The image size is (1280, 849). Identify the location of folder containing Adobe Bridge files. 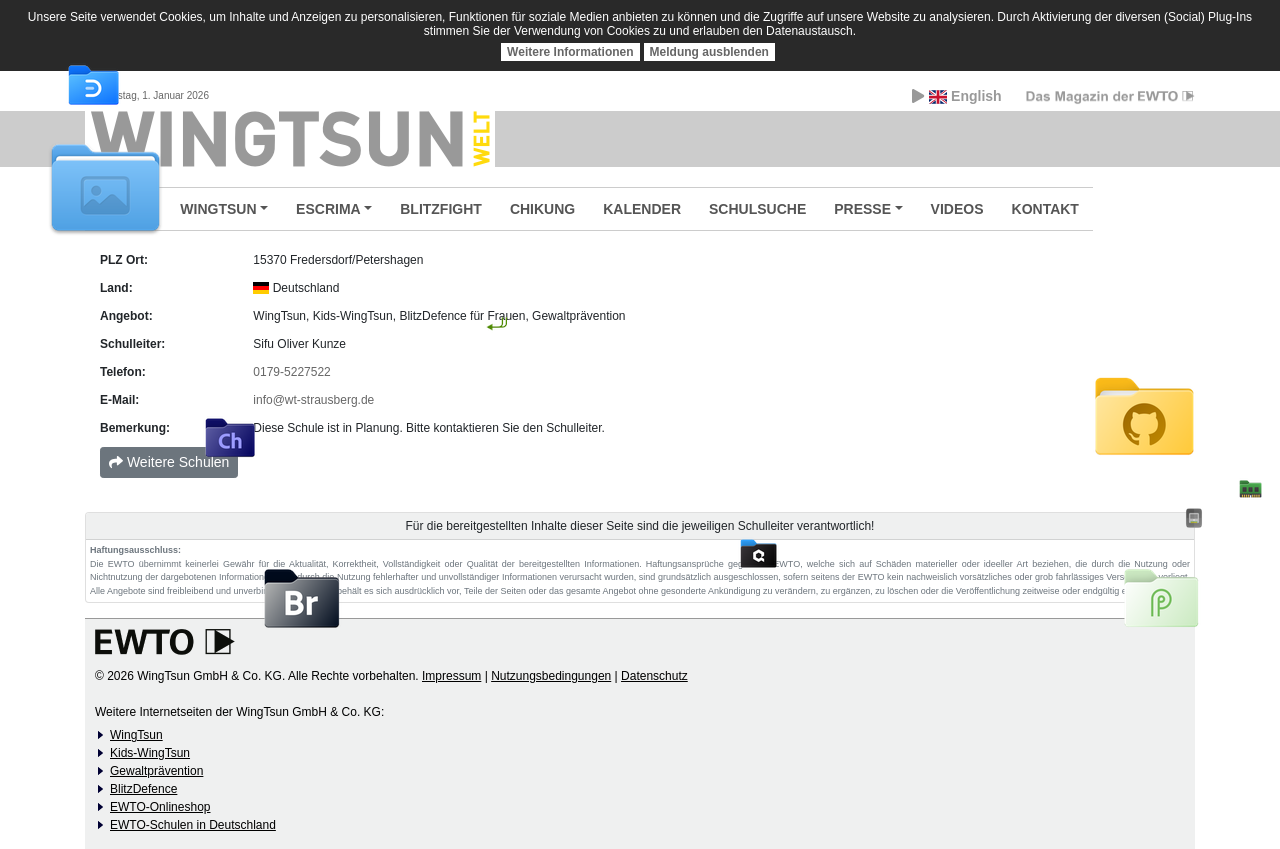
(301, 600).